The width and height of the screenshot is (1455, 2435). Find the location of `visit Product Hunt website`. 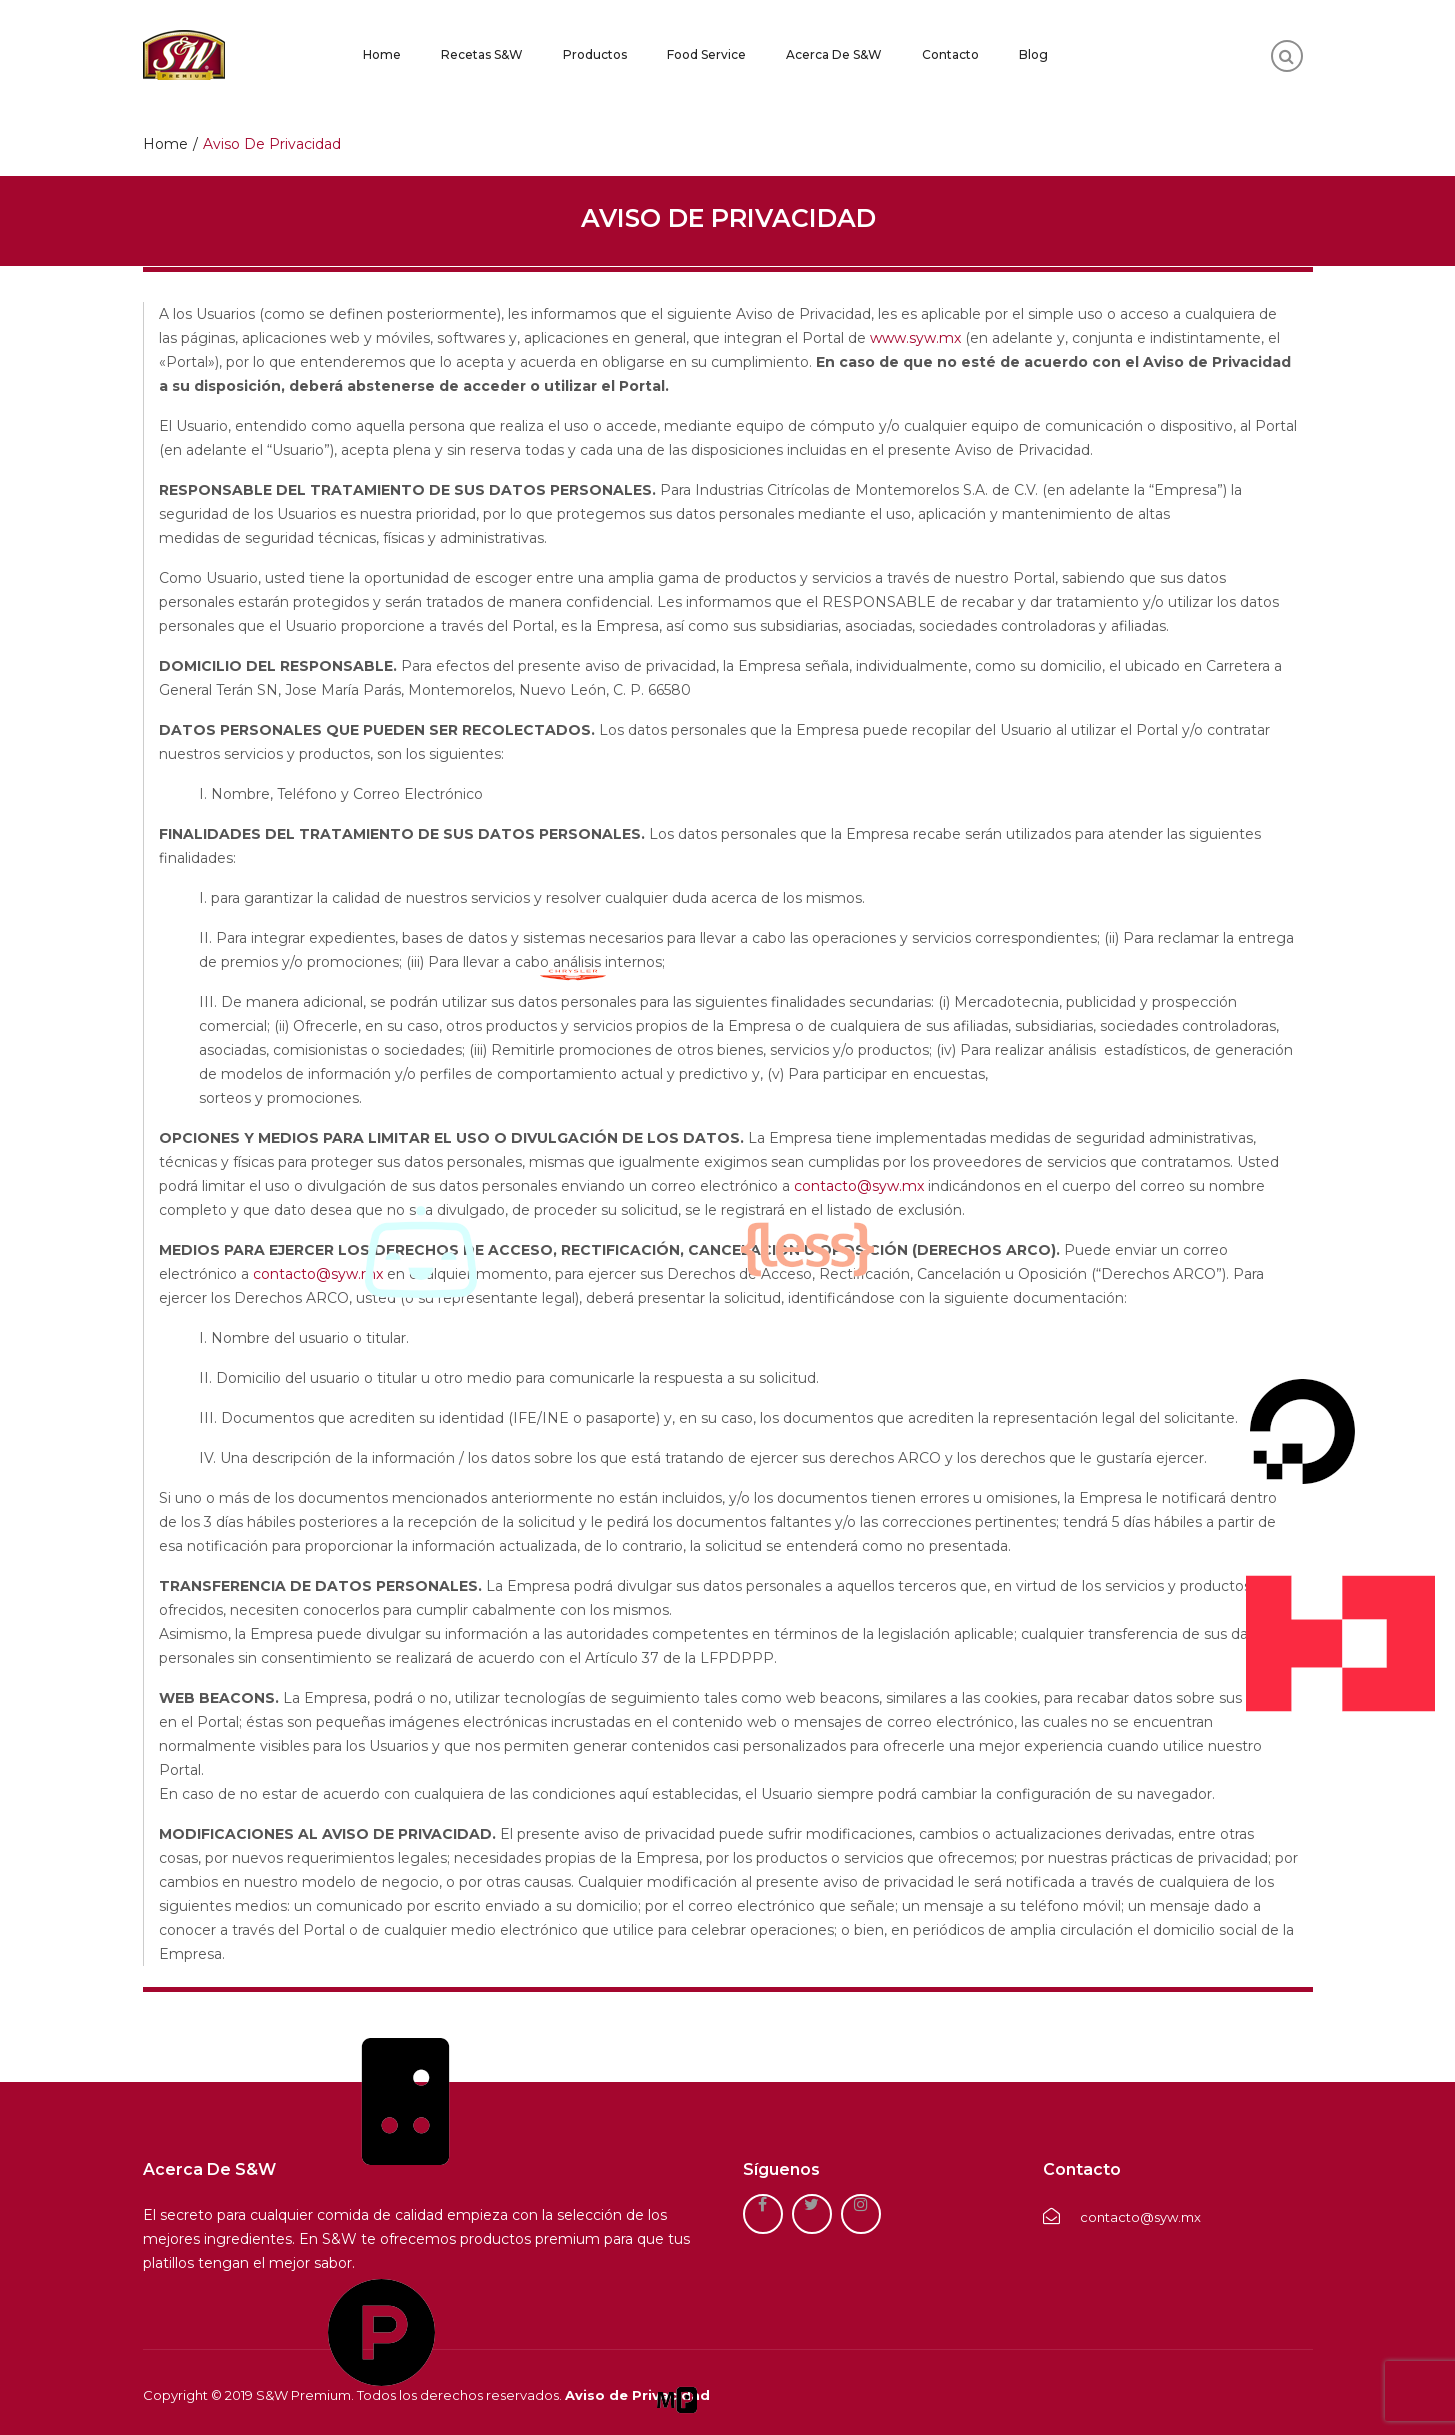

visit Product Hunt website is located at coordinates (381, 2332).